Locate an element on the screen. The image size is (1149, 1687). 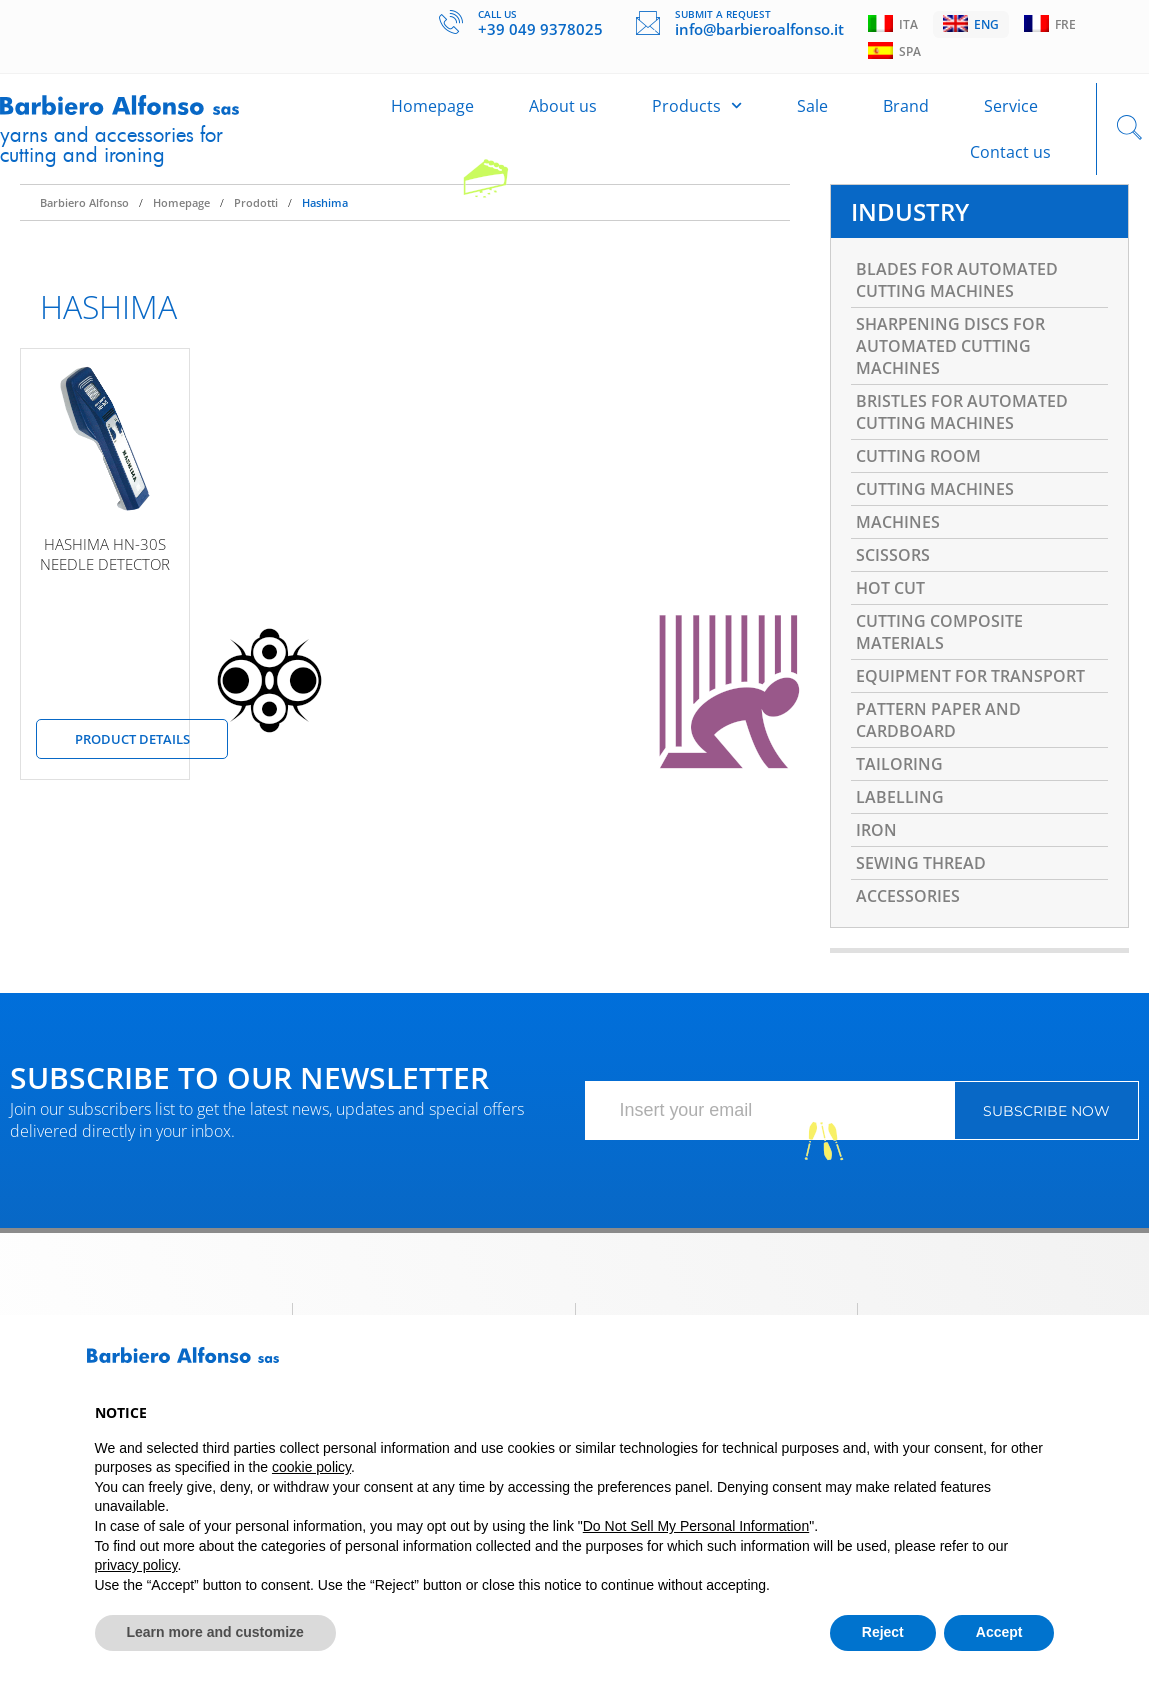
indicates a defeated or game over state is located at coordinates (727, 691).